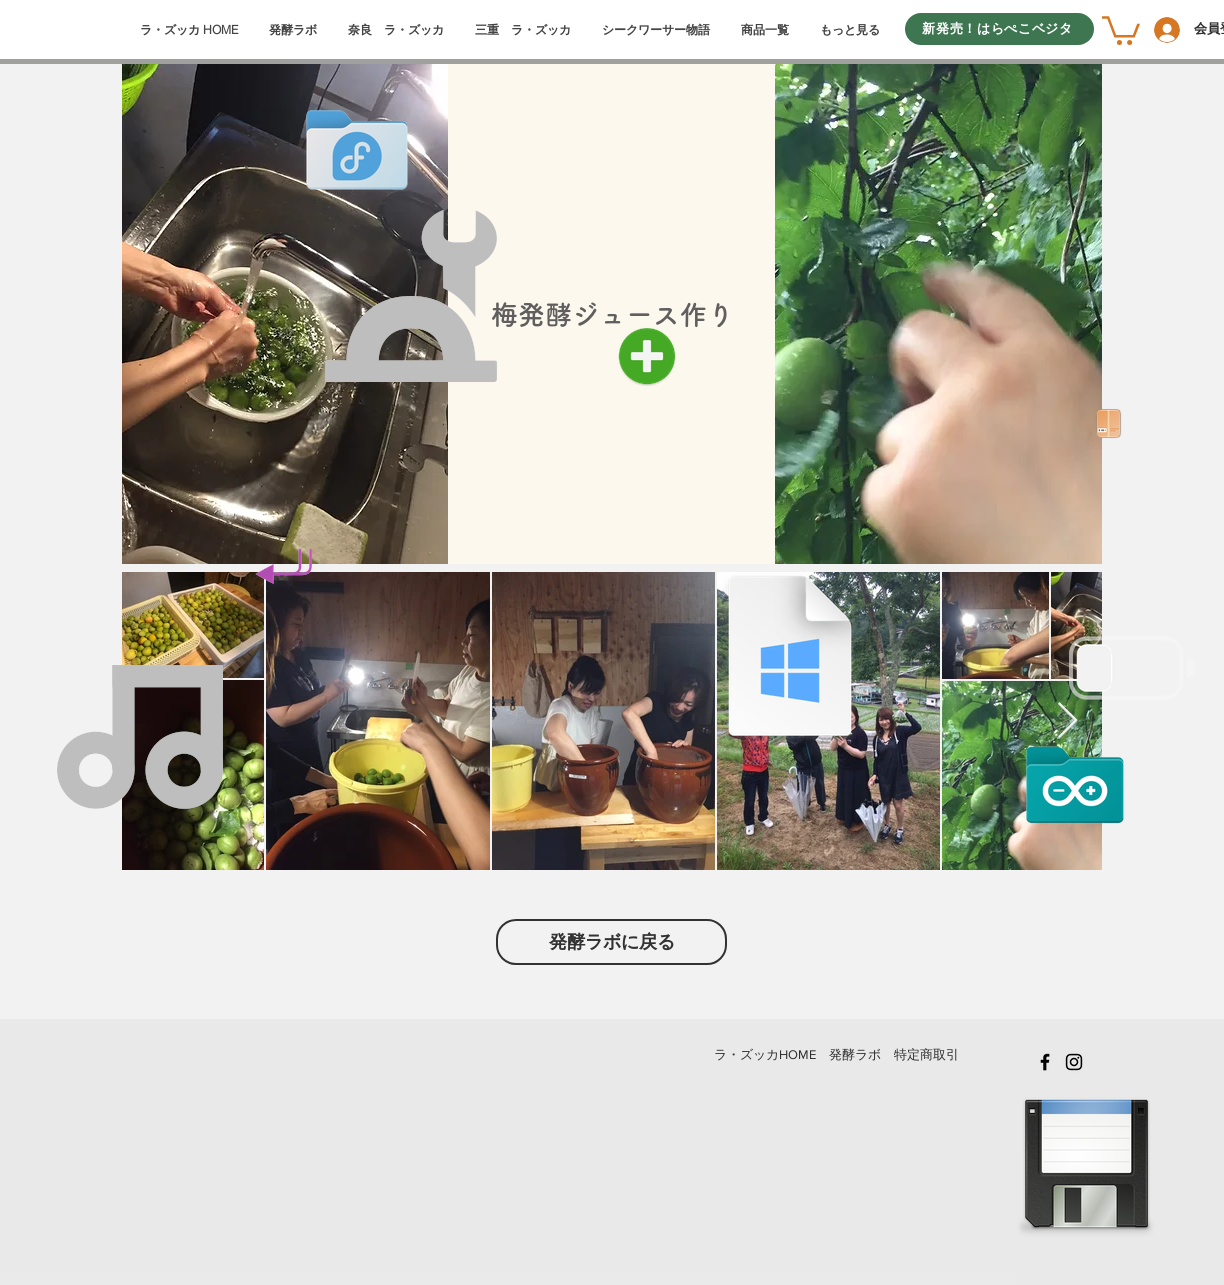 The width and height of the screenshot is (1224, 1285). Describe the element at coordinates (790, 659) in the screenshot. I see `a windows executable or application file` at that location.